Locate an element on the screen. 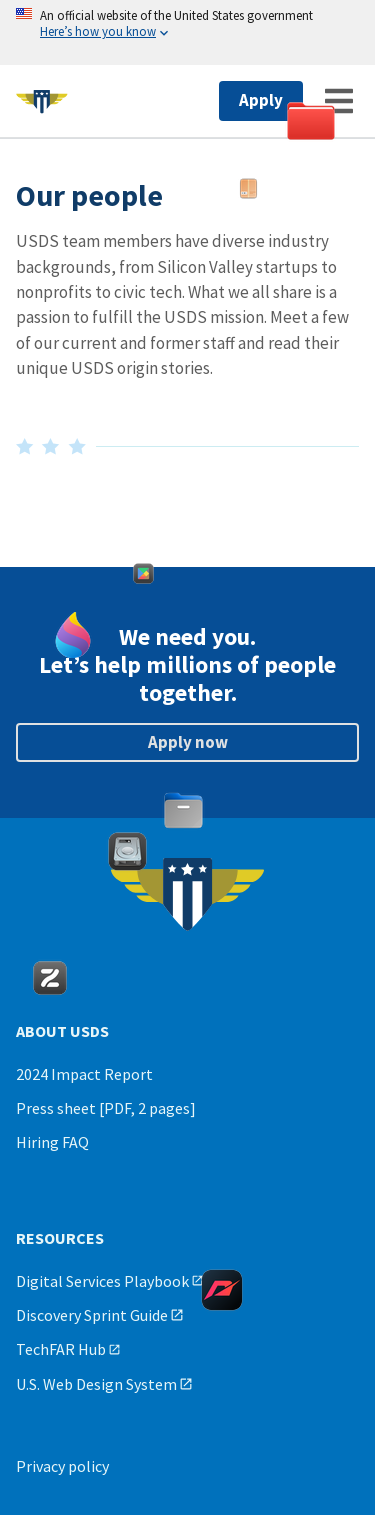 The image size is (375, 1515). launch need for speed payback is located at coordinates (222, 1290).